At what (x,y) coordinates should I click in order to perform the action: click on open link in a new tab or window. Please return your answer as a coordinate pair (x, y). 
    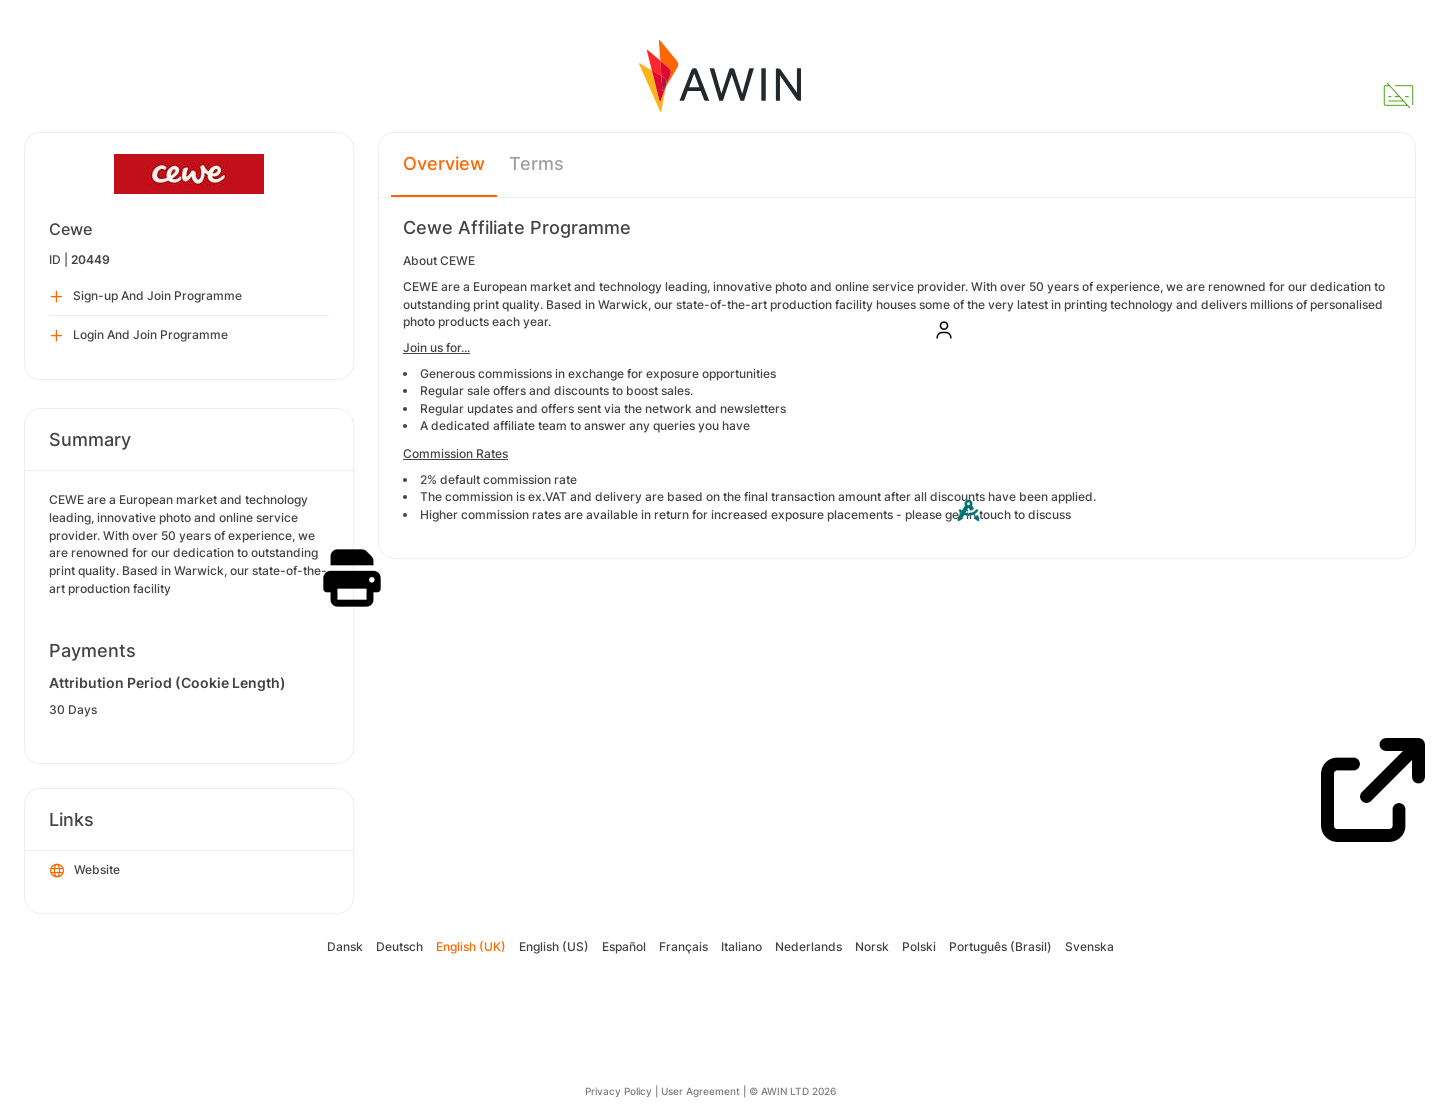
    Looking at the image, I should click on (1373, 790).